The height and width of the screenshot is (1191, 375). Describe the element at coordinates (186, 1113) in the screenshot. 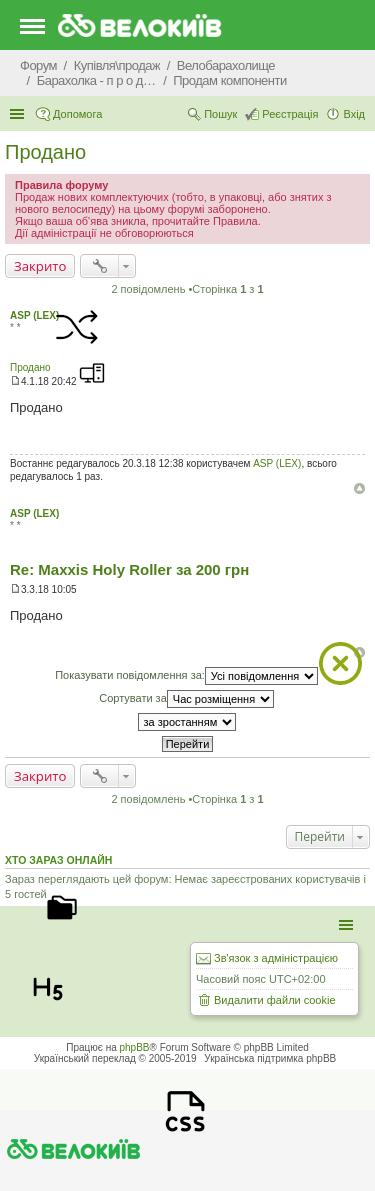

I see `view or open a CSS stylesheet file` at that location.